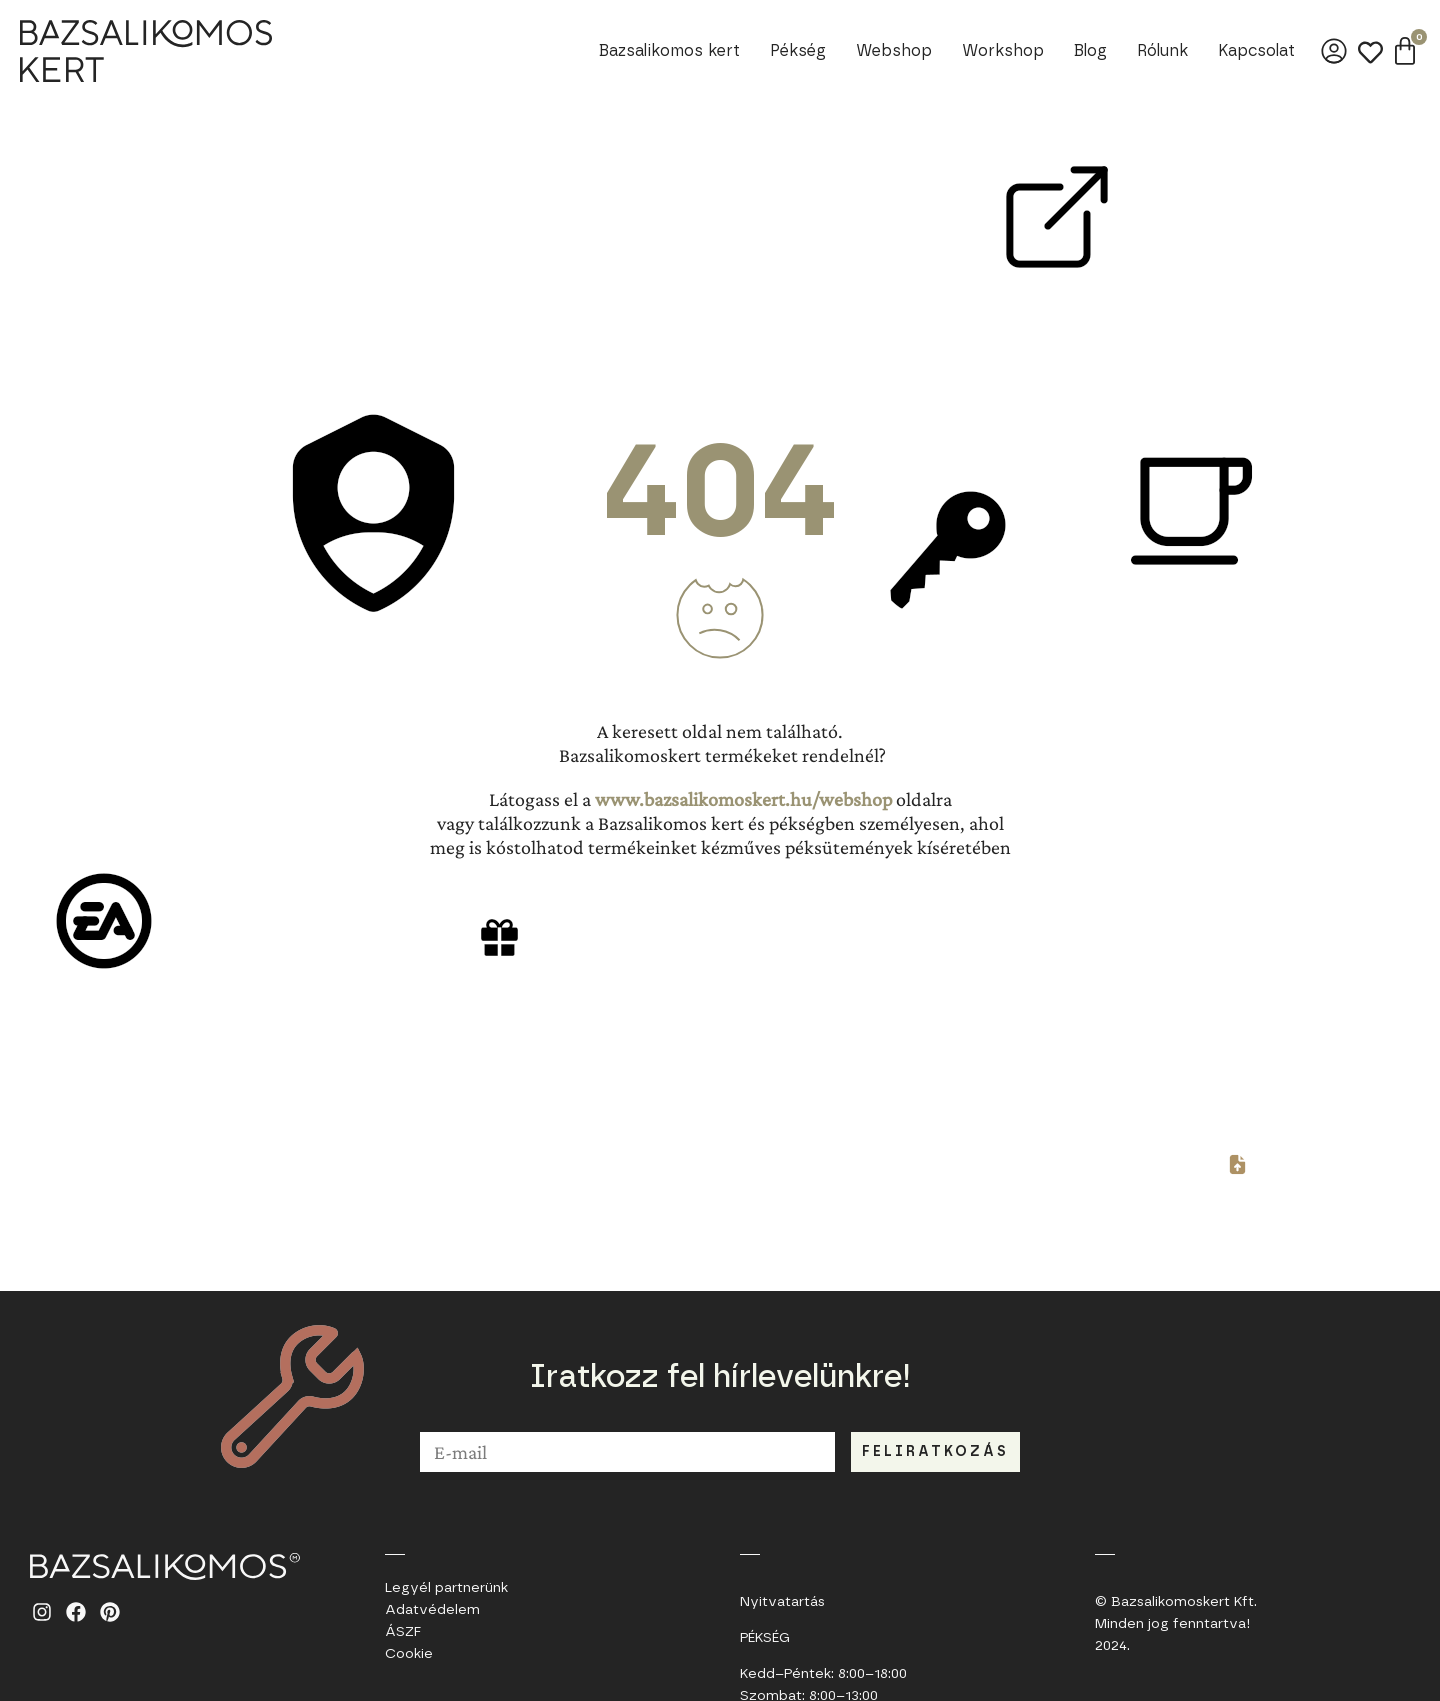  I want to click on access settings or configuration options, so click(292, 1396).